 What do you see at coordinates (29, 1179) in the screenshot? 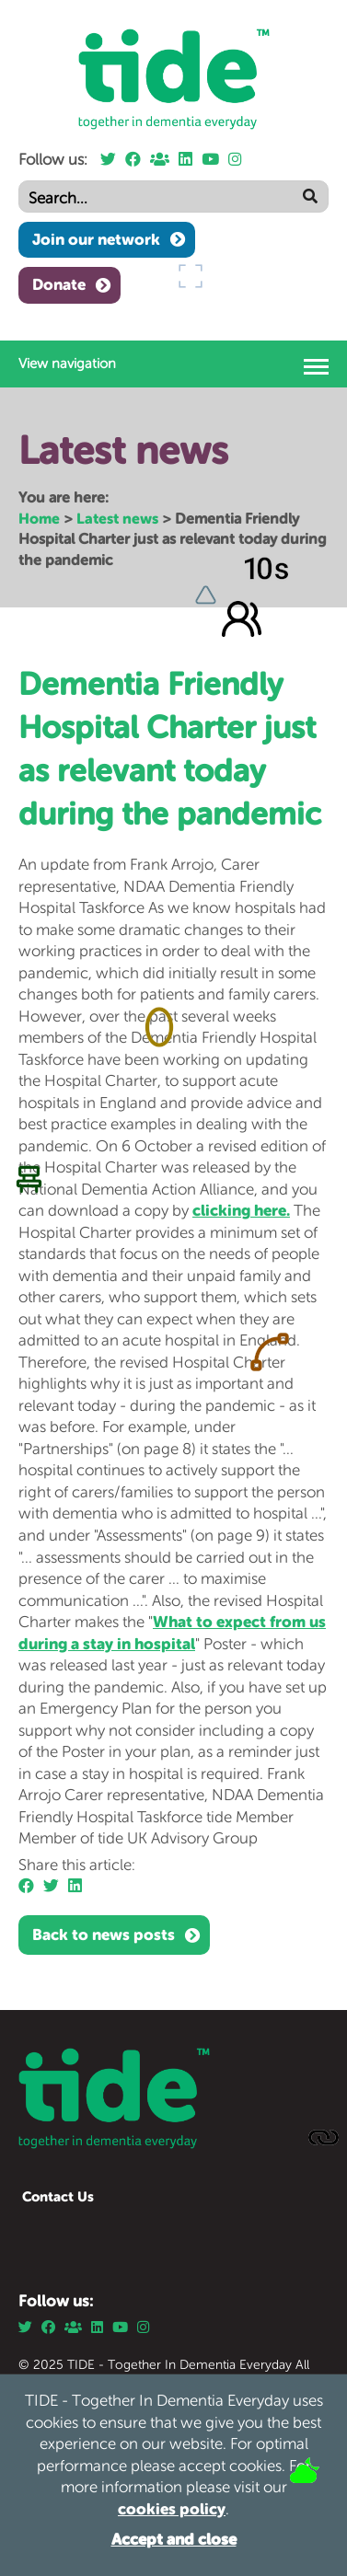
I see `browse furniture or seating options` at bounding box center [29, 1179].